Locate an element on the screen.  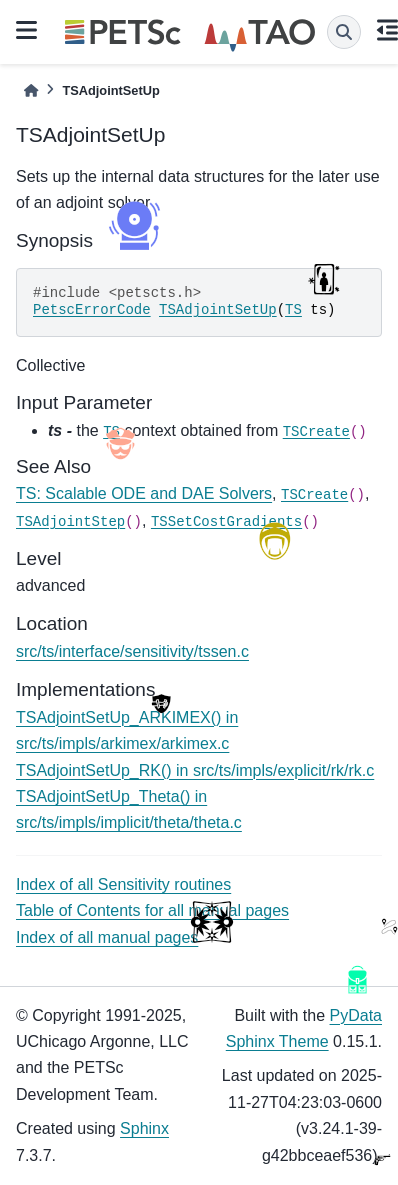
view route distance between two points is located at coordinates (389, 926).